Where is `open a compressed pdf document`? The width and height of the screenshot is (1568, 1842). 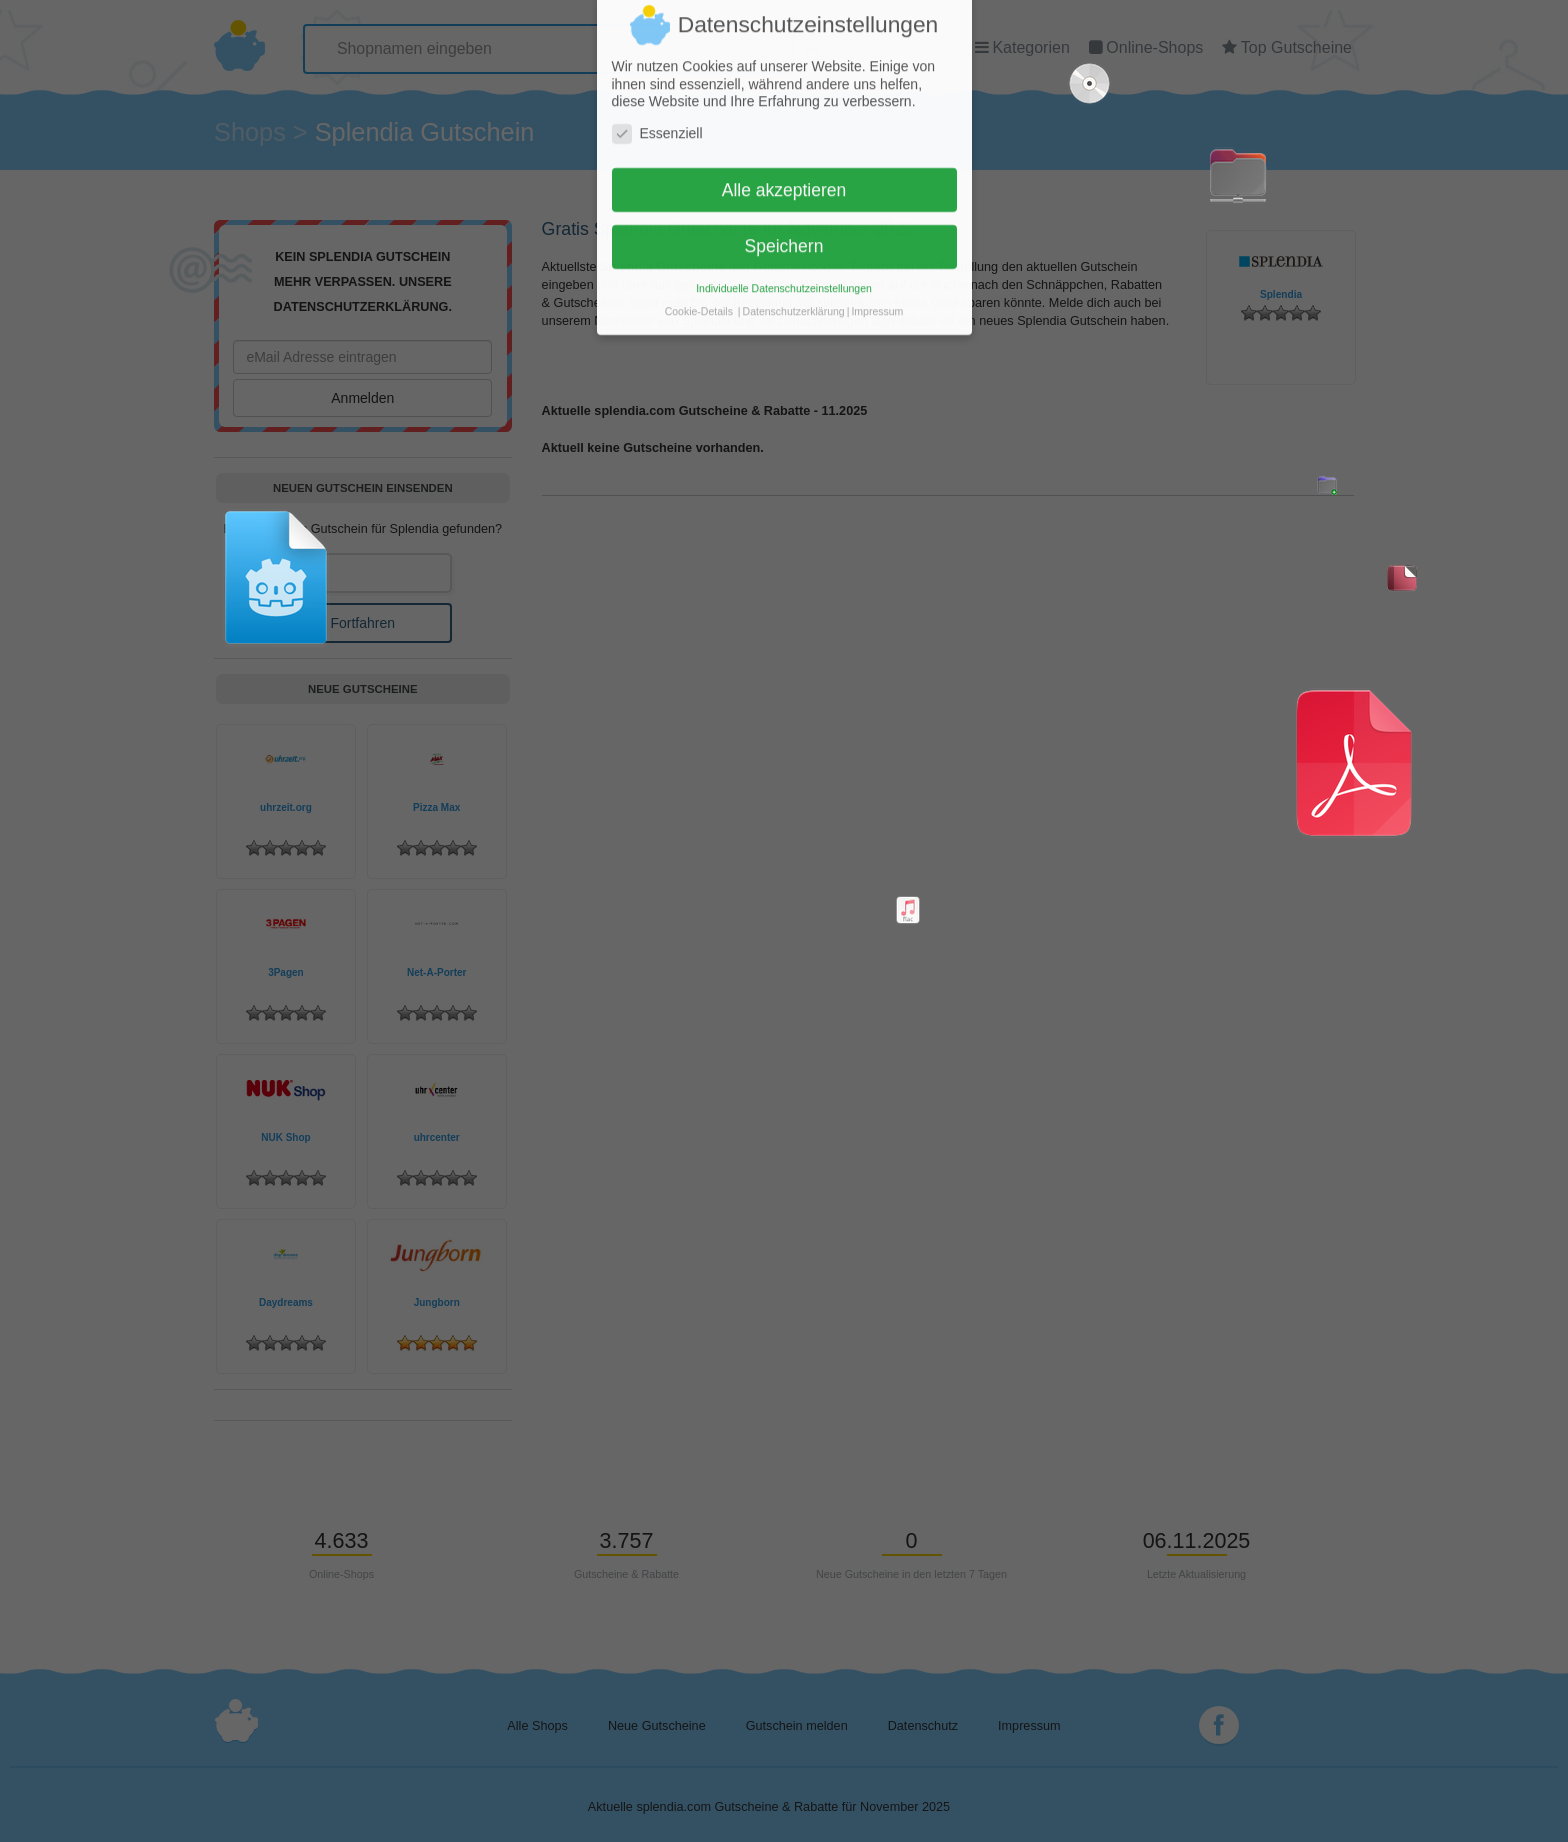
open a compressed pdf document is located at coordinates (1354, 763).